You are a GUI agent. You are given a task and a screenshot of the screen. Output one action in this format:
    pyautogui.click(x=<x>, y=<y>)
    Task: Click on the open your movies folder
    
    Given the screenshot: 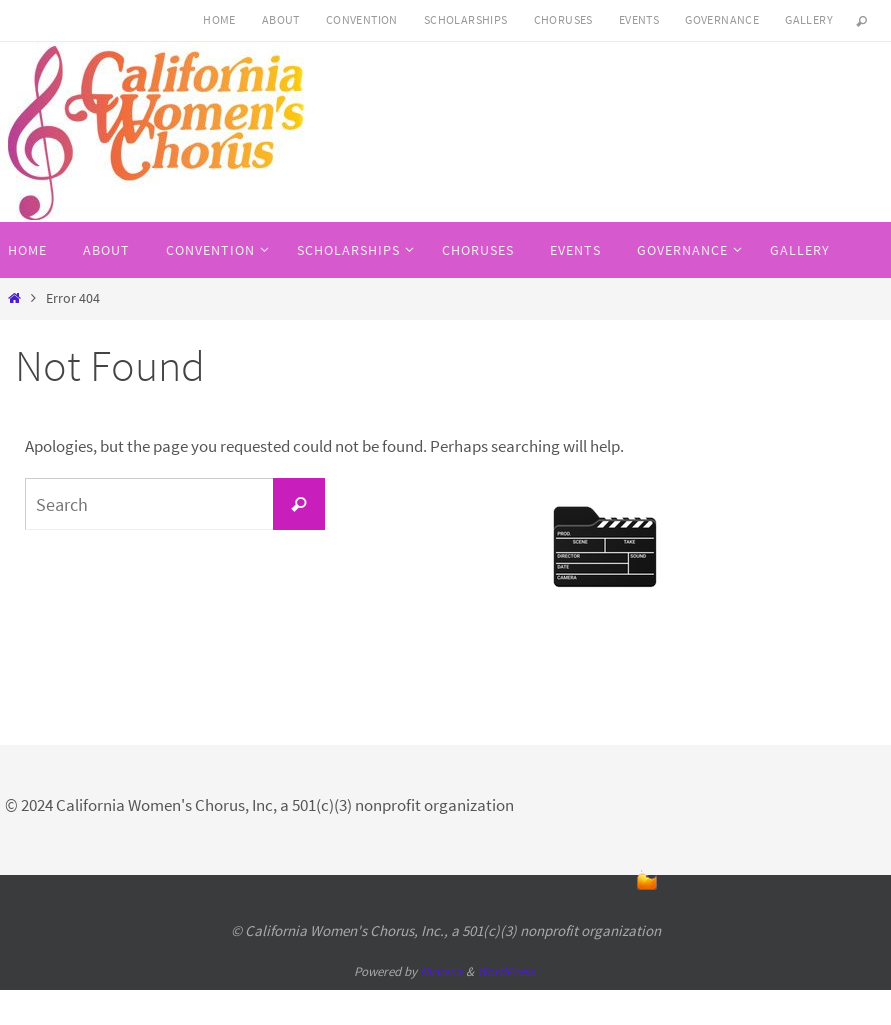 What is the action you would take?
    pyautogui.click(x=604, y=549)
    